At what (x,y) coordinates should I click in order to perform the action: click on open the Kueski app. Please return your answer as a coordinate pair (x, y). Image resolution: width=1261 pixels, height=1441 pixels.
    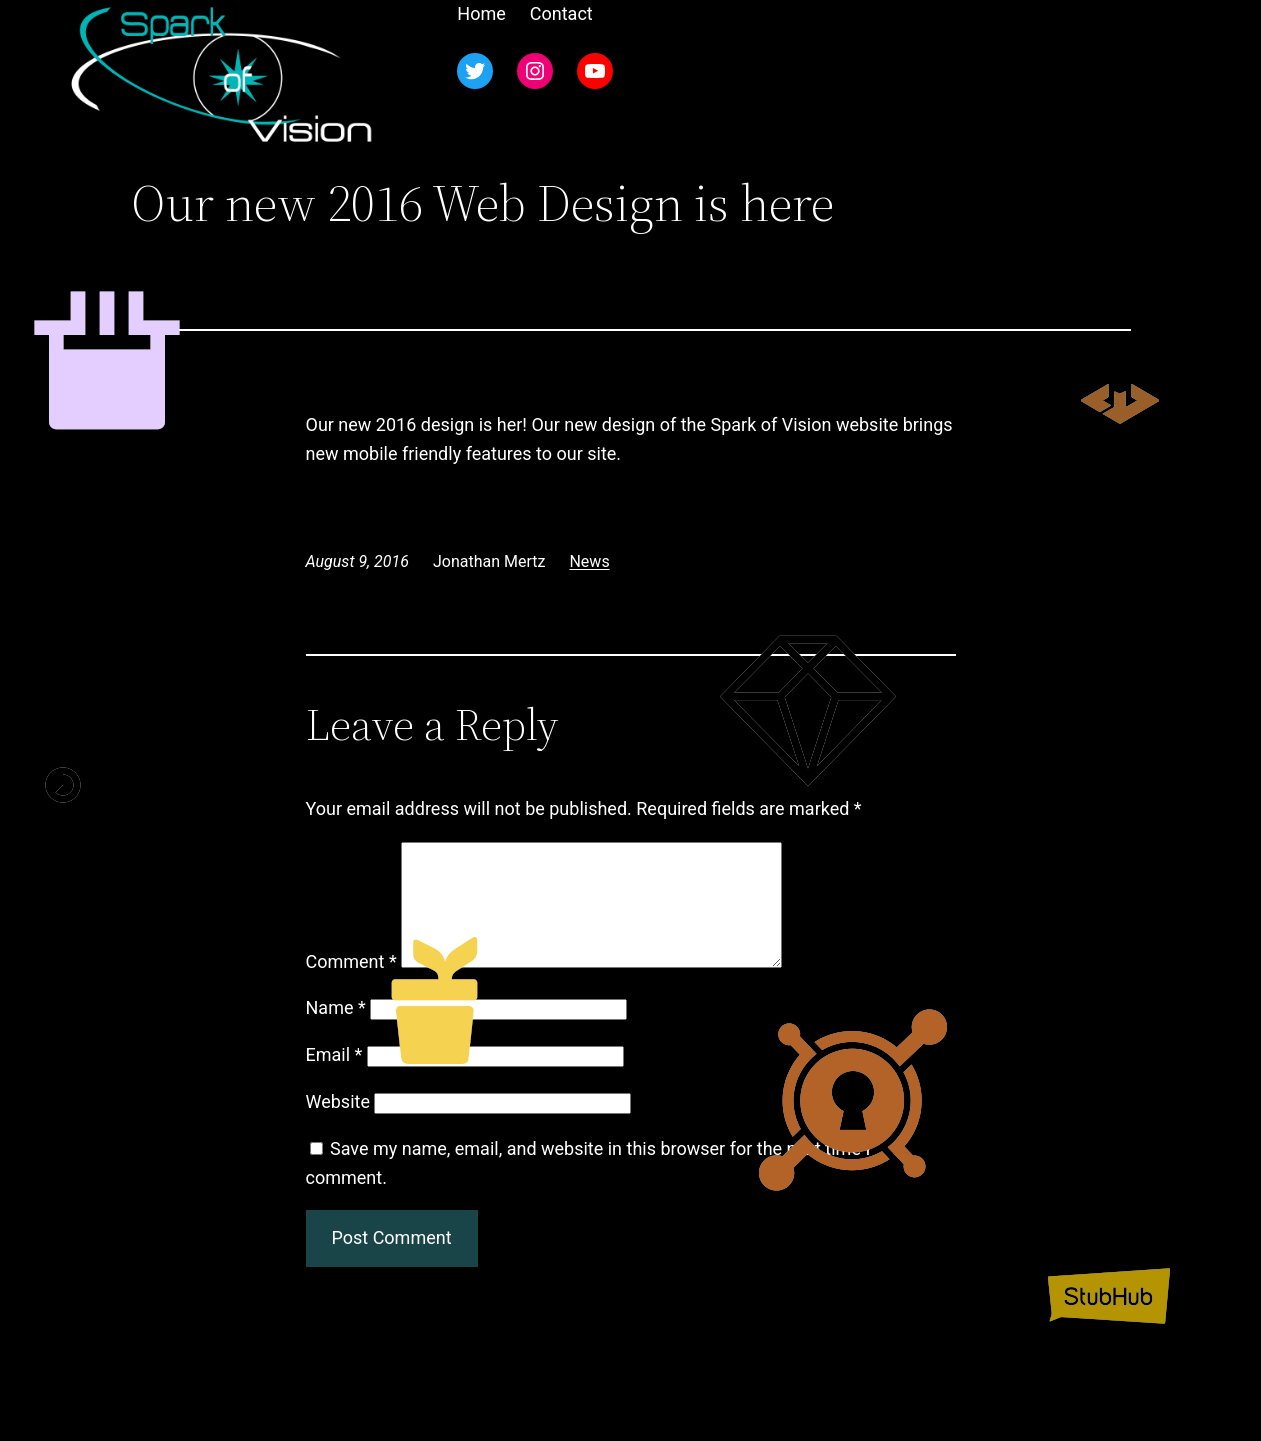
    Looking at the image, I should click on (434, 1000).